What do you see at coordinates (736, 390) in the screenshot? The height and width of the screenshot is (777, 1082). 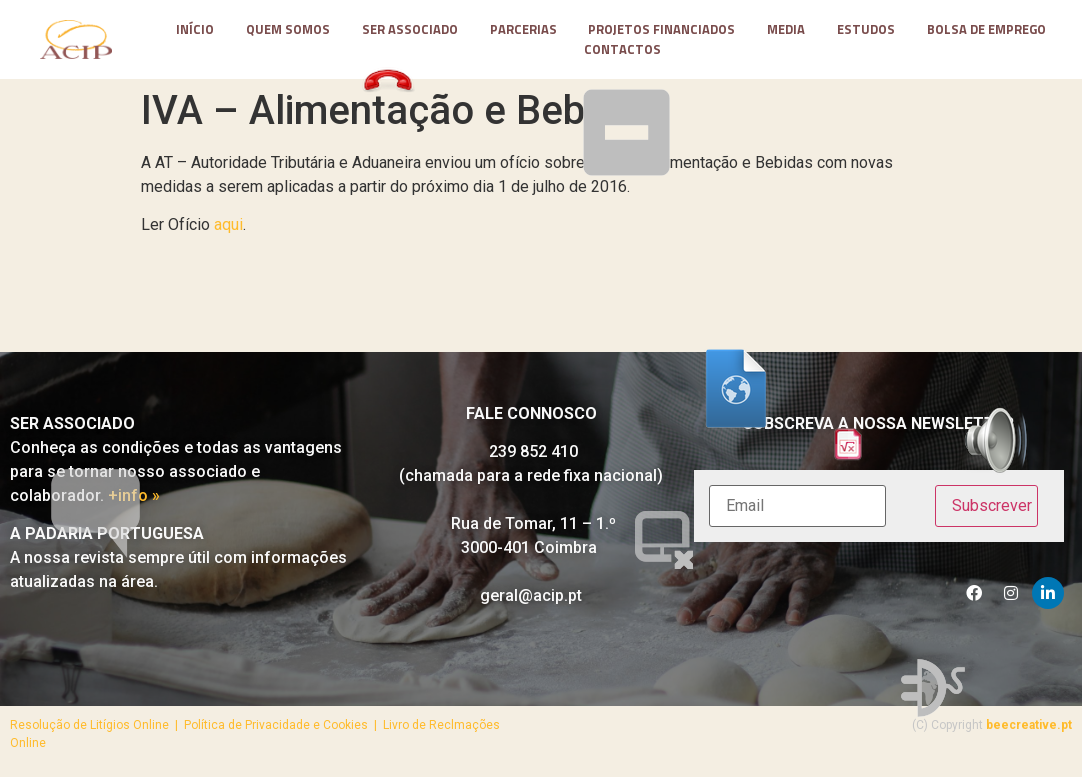 I see `an opendocument web template file` at bounding box center [736, 390].